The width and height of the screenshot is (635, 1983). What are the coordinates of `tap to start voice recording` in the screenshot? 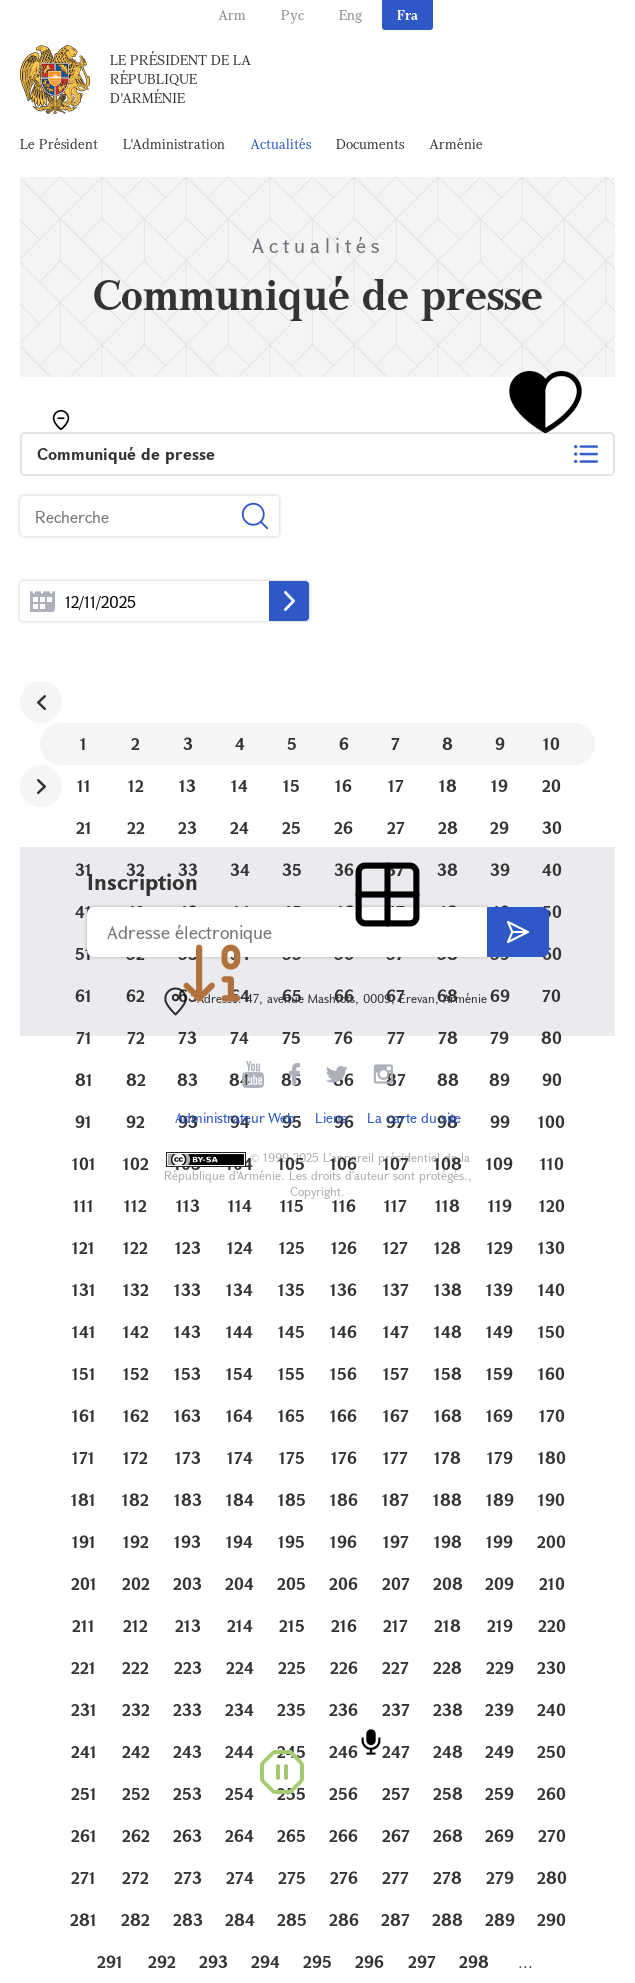 It's located at (371, 1742).